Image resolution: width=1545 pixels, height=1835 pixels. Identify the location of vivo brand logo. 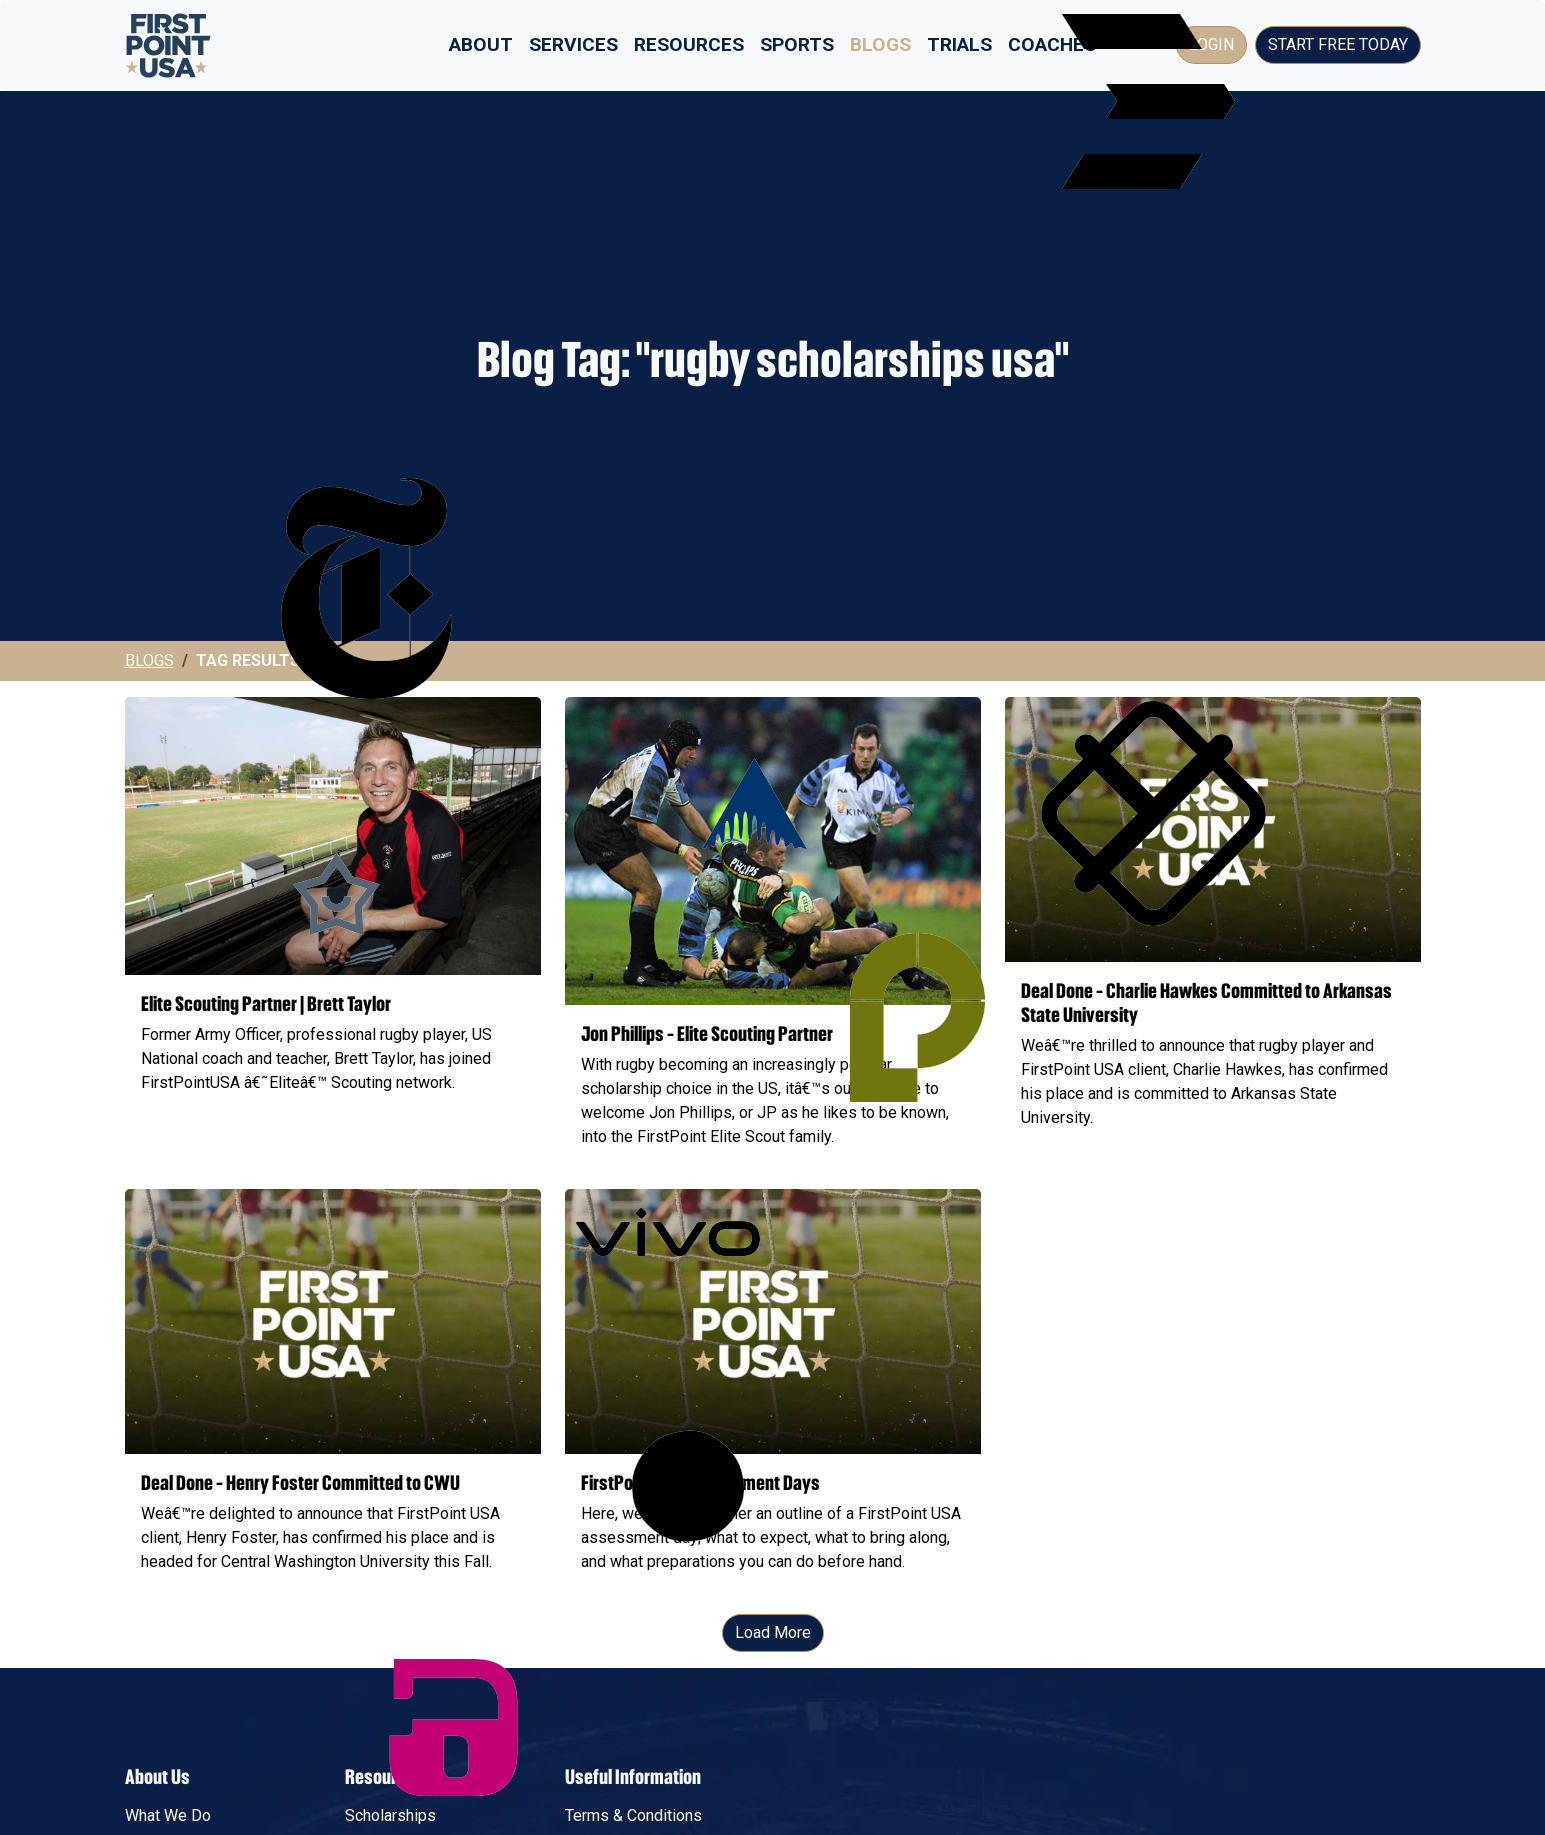
(668, 1232).